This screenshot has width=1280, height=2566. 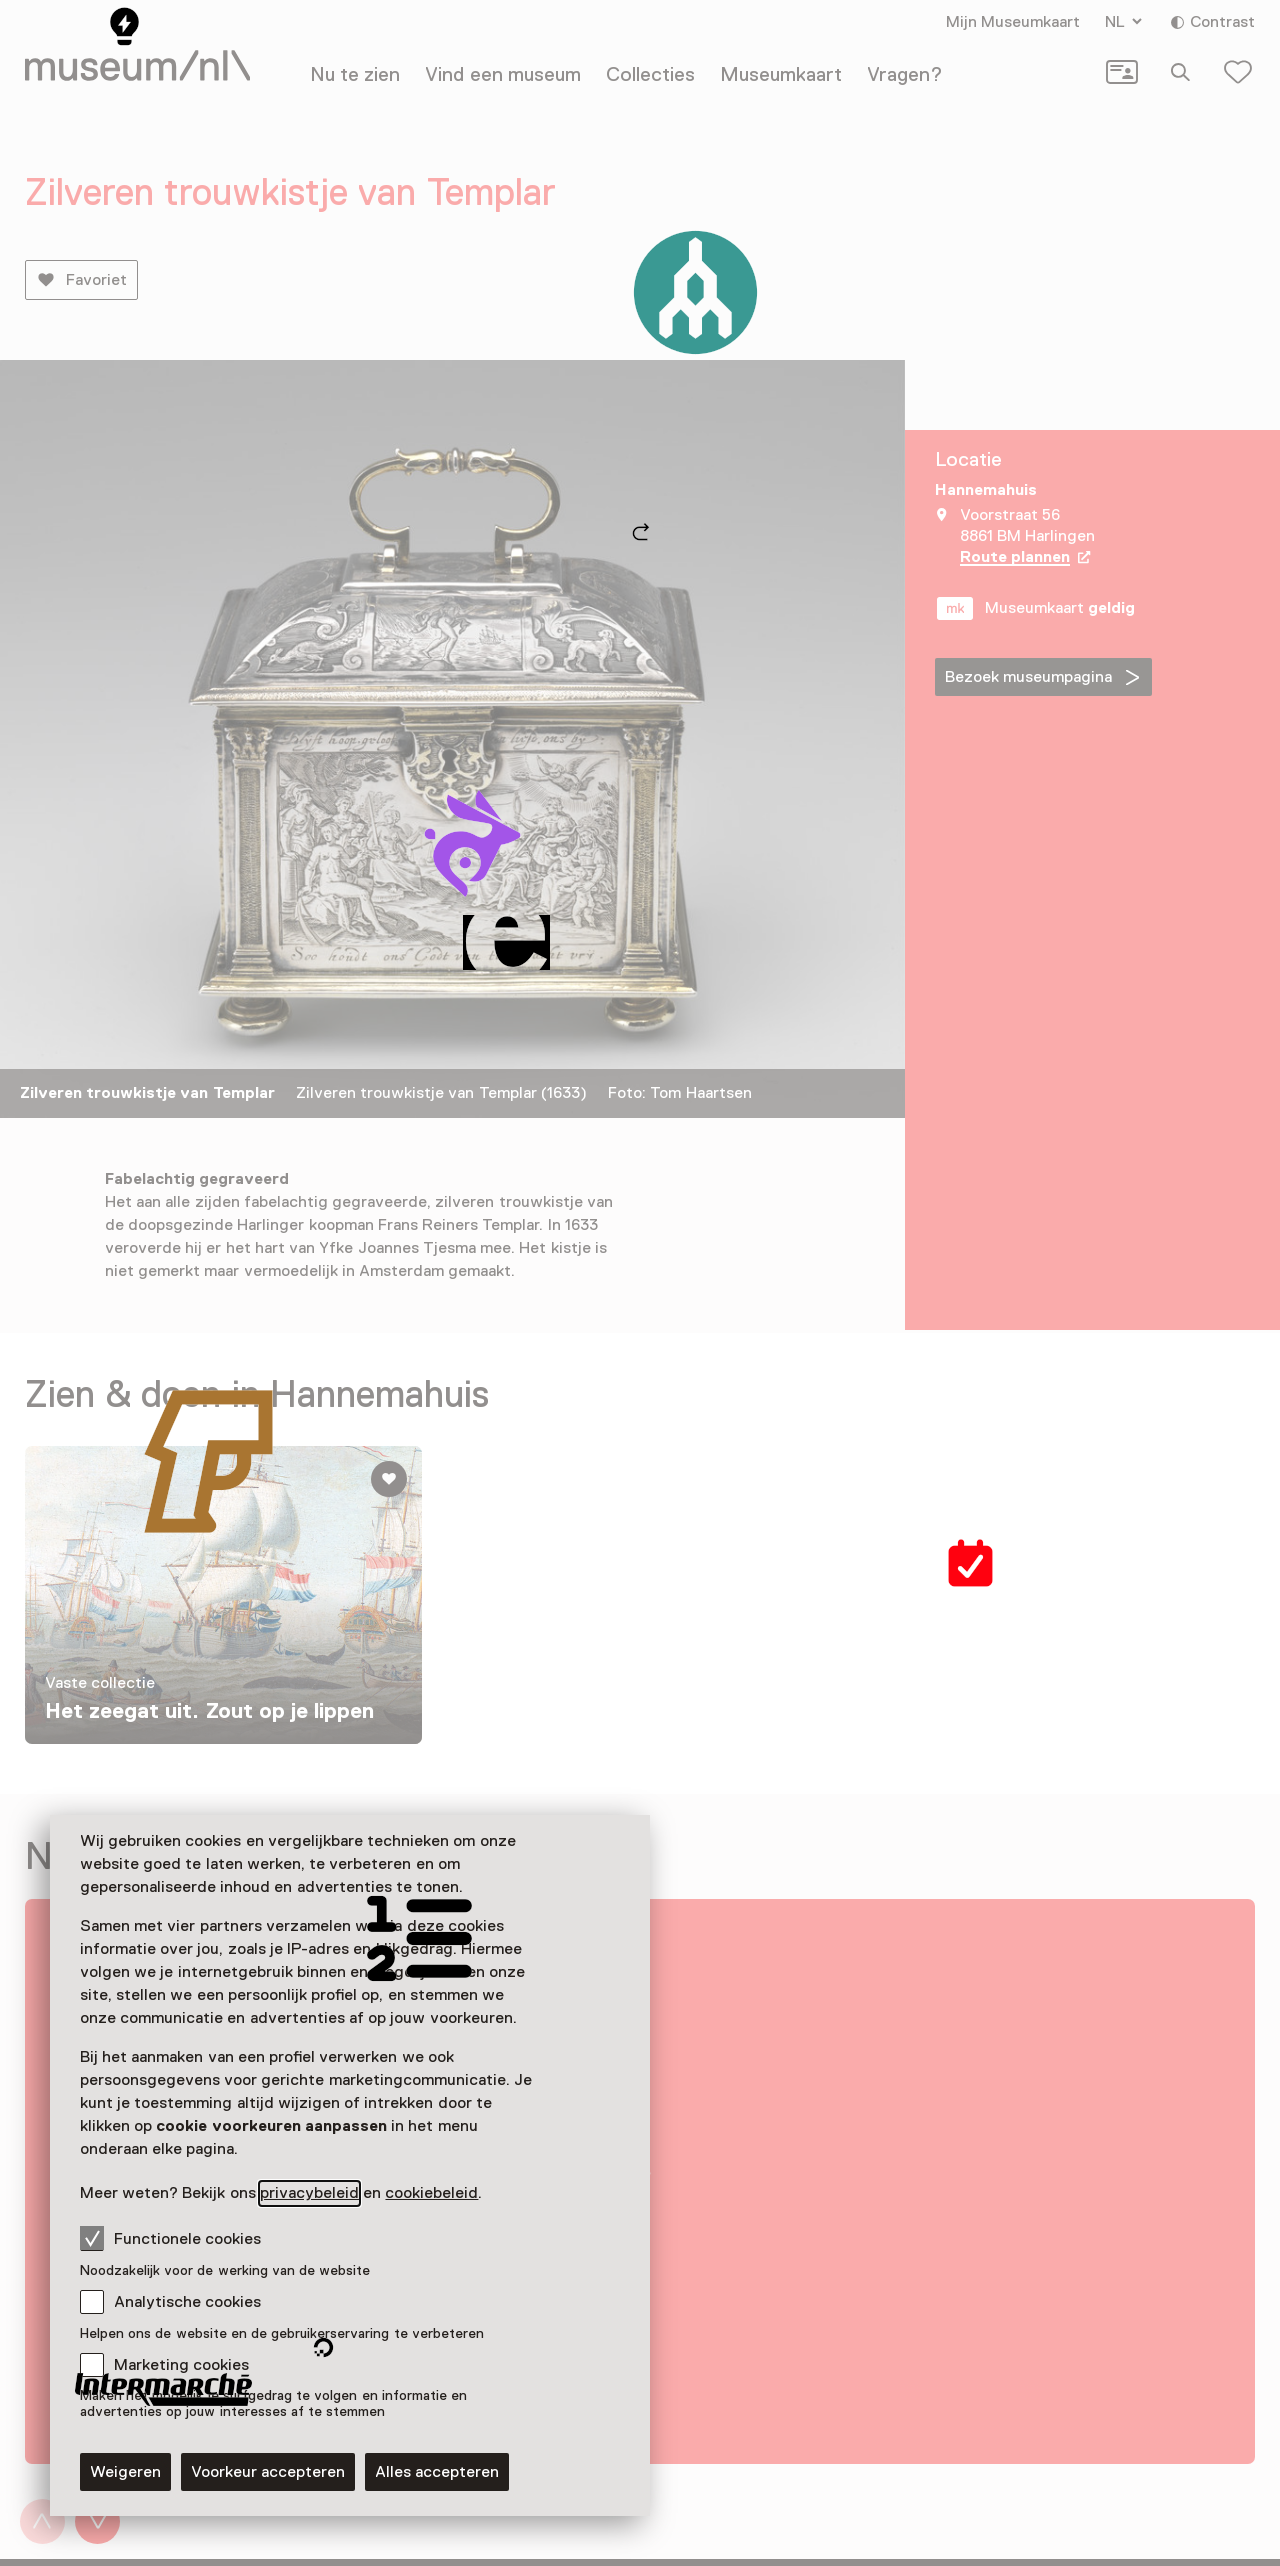 I want to click on intermarché supermarket brand logo, so click(x=163, y=2389).